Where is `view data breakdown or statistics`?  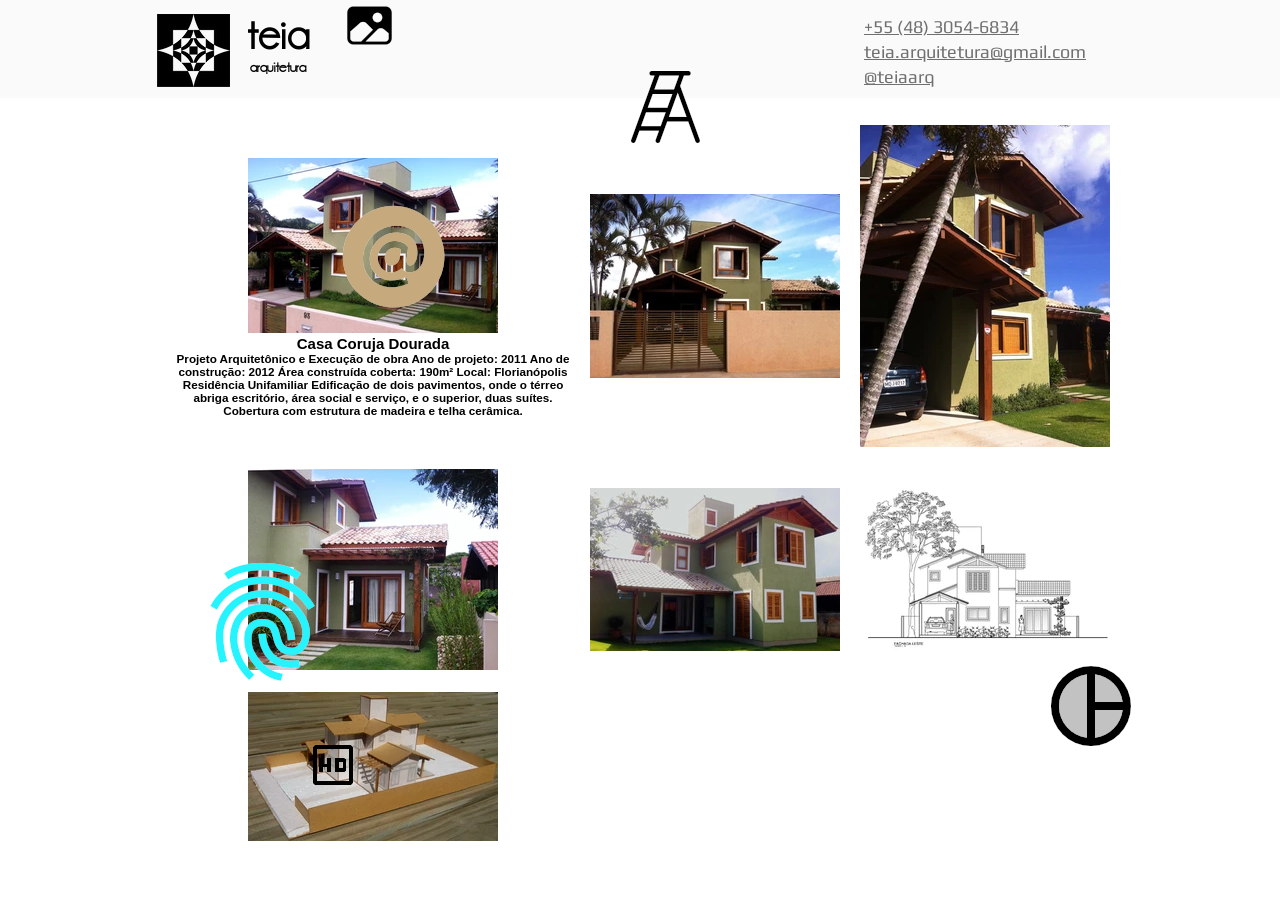 view data breakdown or statistics is located at coordinates (1091, 706).